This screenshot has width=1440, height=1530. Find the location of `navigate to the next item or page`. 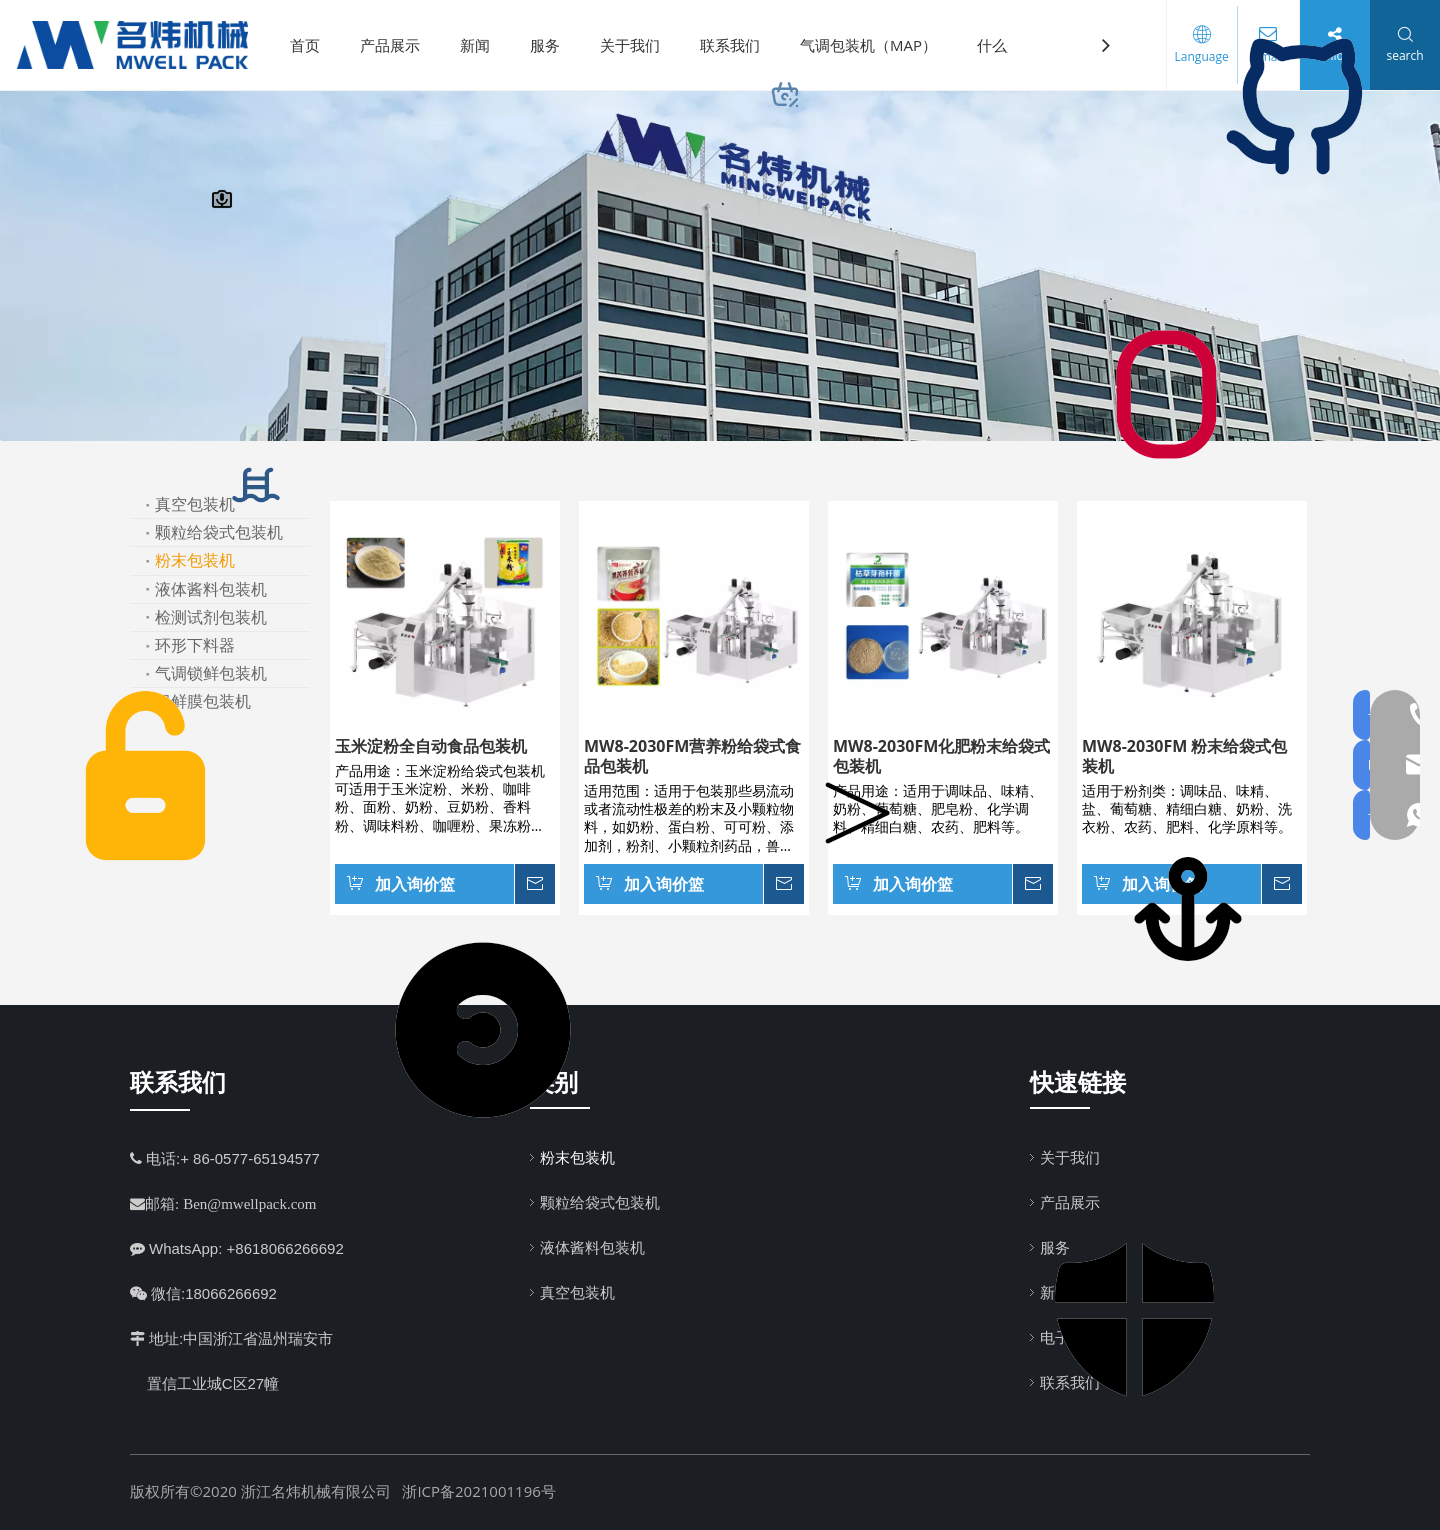

navigate to the next item or page is located at coordinates (853, 813).